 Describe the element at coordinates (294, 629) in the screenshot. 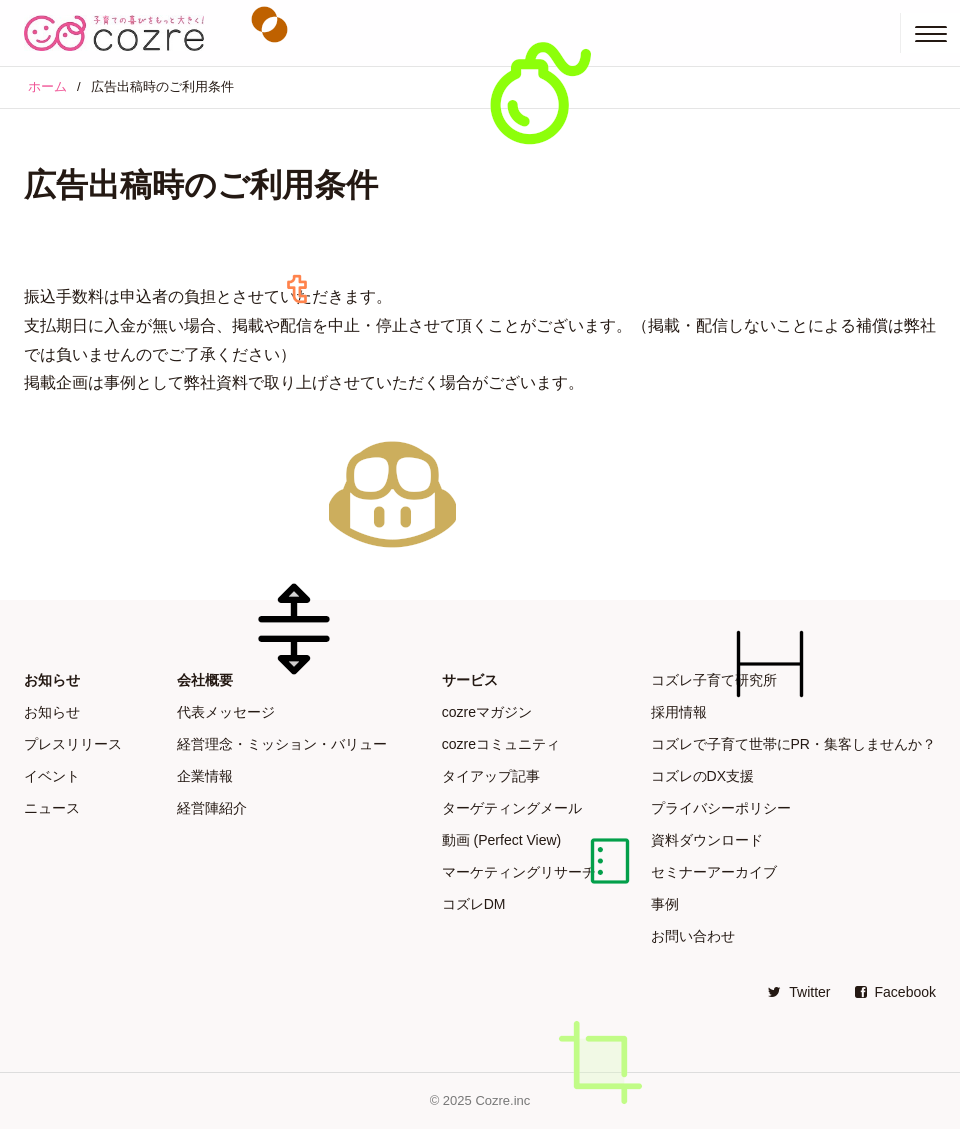

I see `split view vertically` at that location.